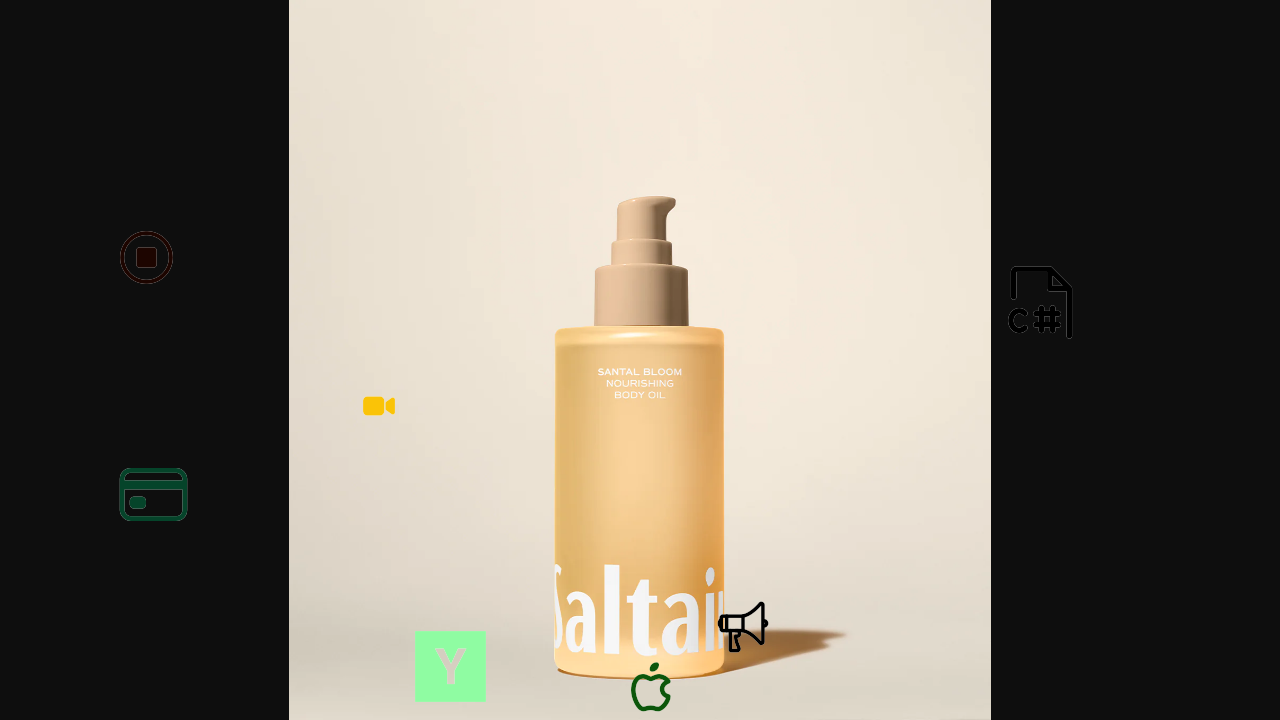 This screenshot has height=720, width=1280. Describe the element at coordinates (153, 494) in the screenshot. I see `access payment methods` at that location.